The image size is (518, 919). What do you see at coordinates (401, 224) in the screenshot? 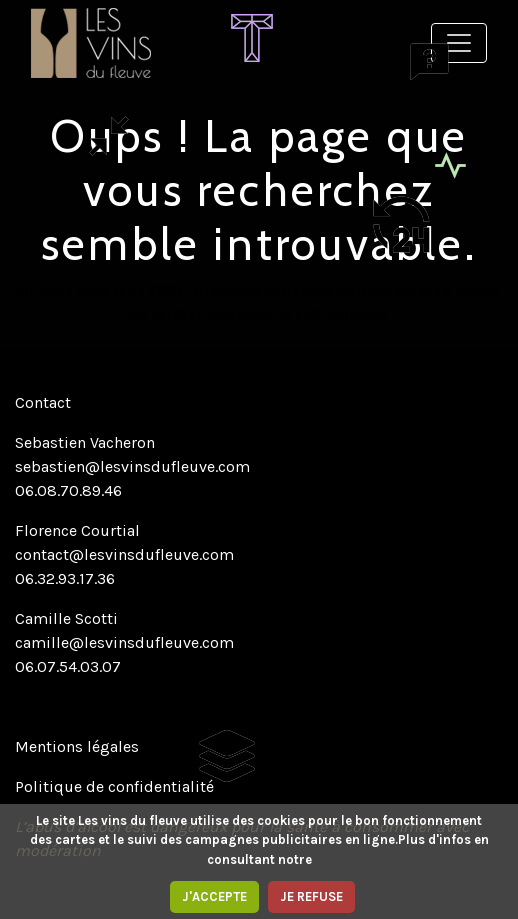
I see `indicates 24-hour service availability` at bounding box center [401, 224].